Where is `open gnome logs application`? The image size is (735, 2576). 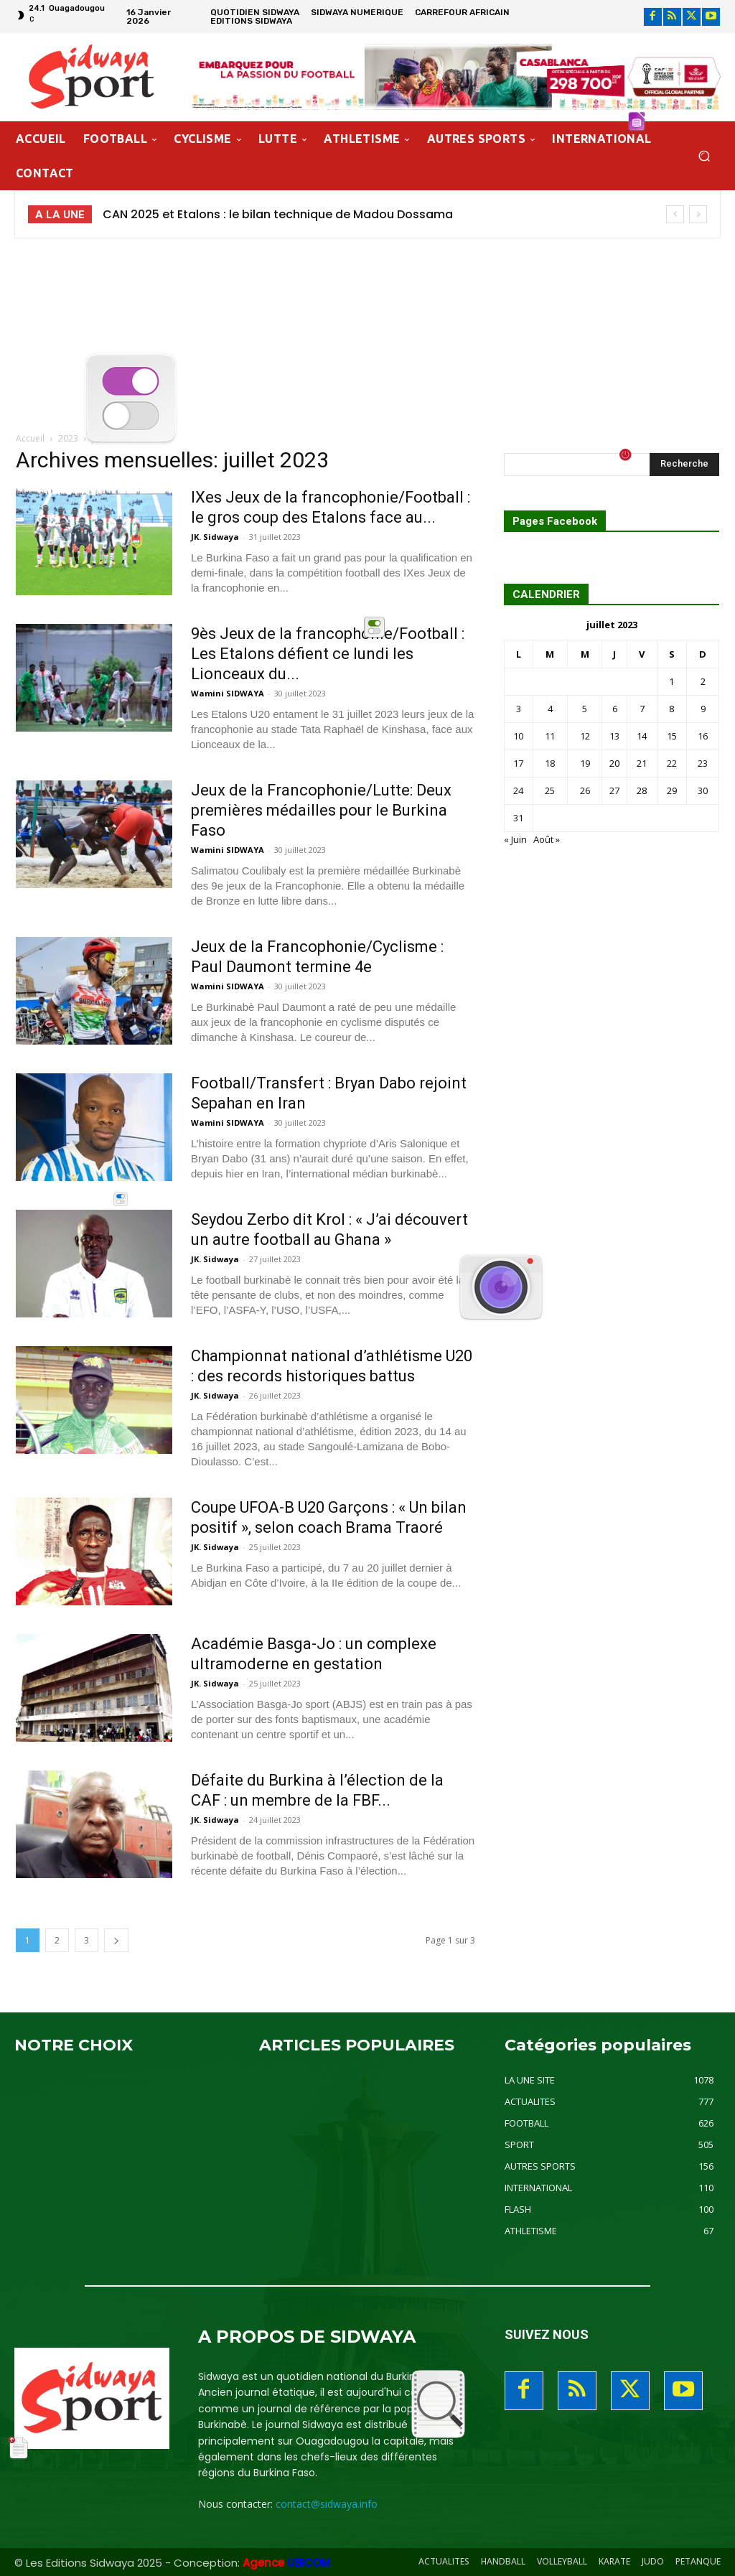 open gnome logs application is located at coordinates (438, 2404).